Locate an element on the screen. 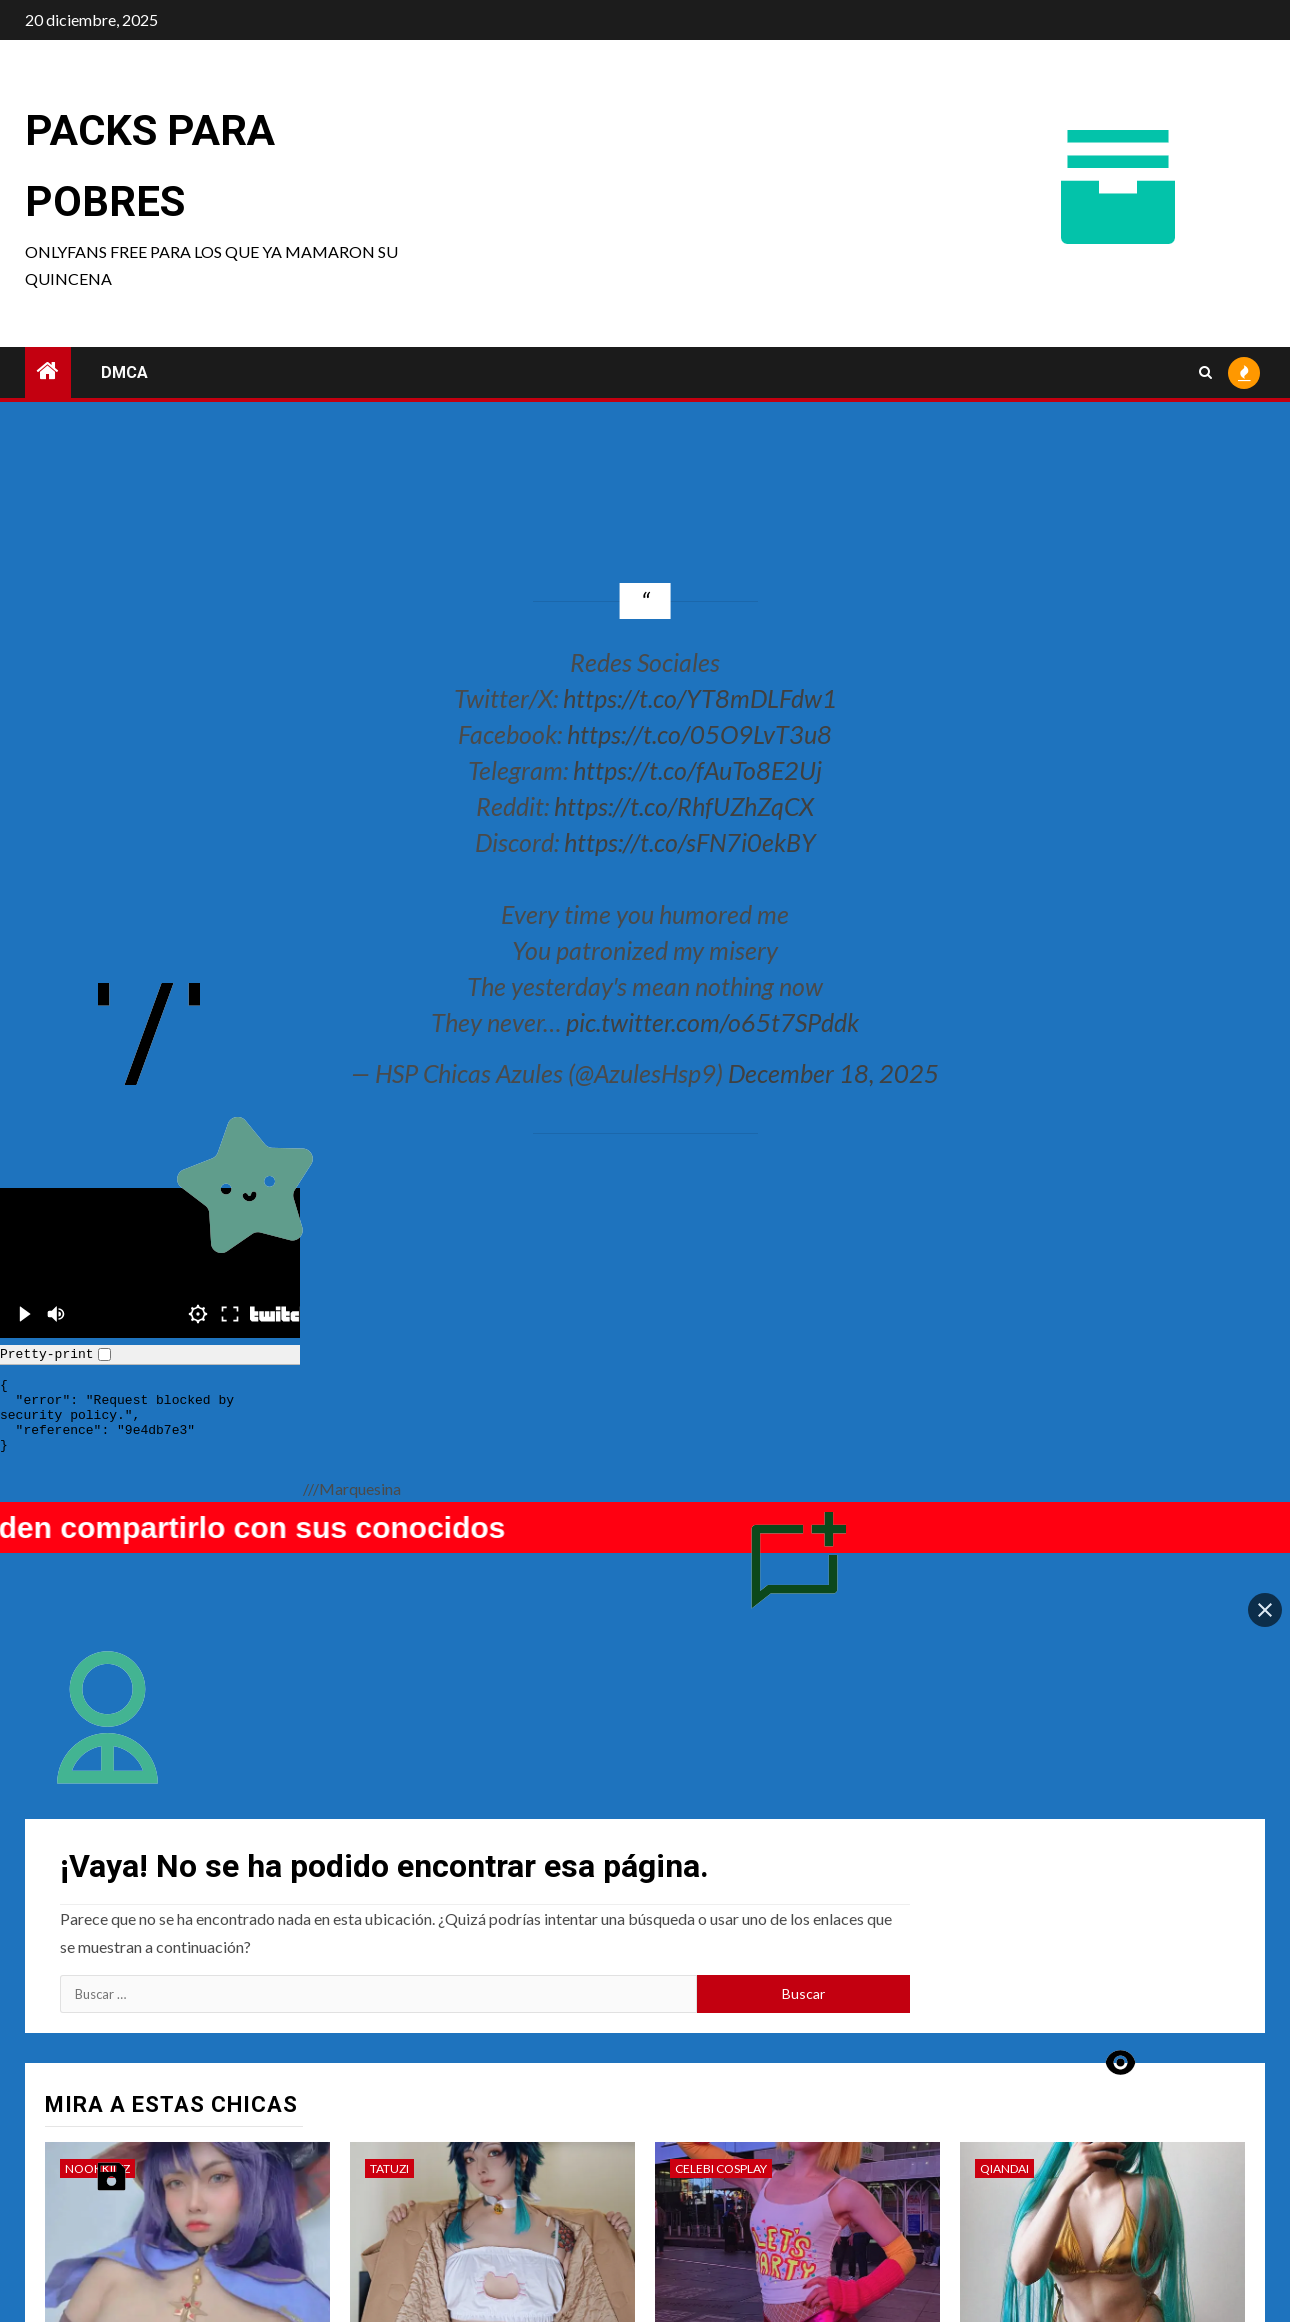 This screenshot has height=2322, width=1290. view your profile is located at coordinates (107, 1720).